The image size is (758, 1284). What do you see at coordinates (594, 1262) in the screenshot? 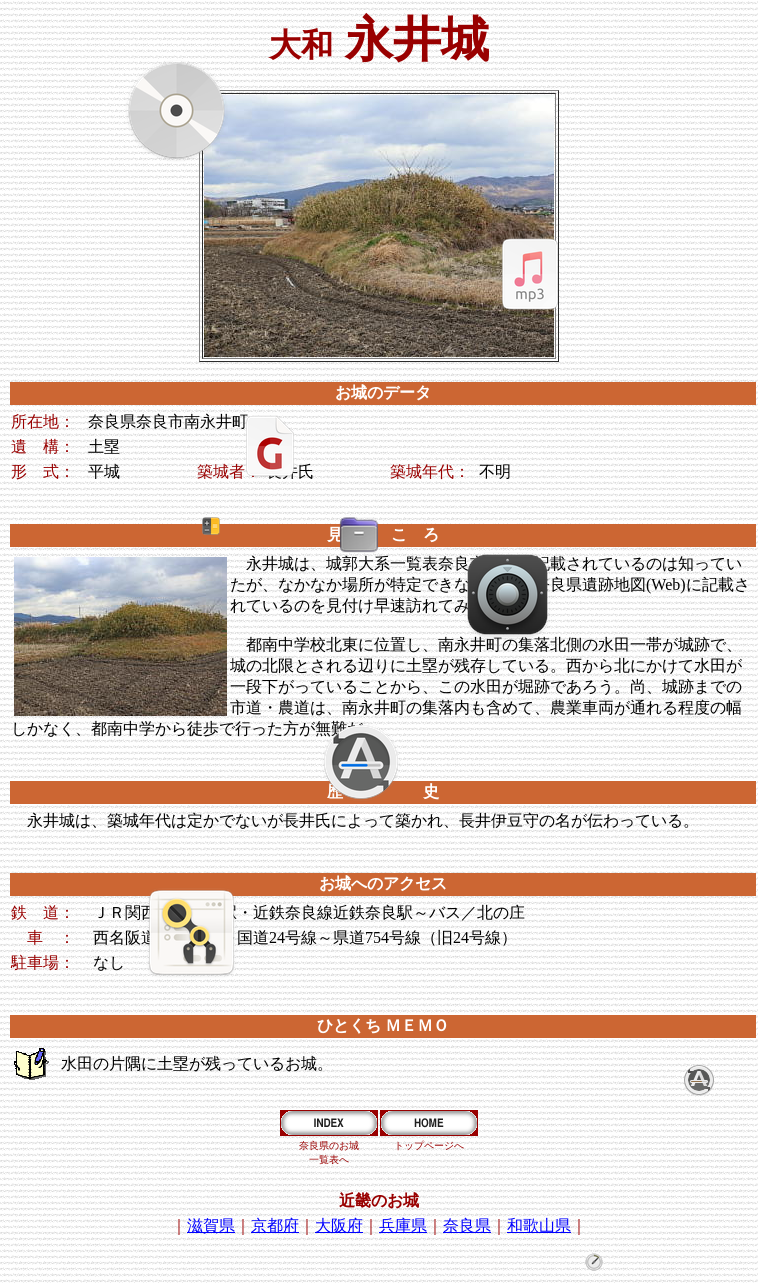
I see `open sysprof system profiler` at bounding box center [594, 1262].